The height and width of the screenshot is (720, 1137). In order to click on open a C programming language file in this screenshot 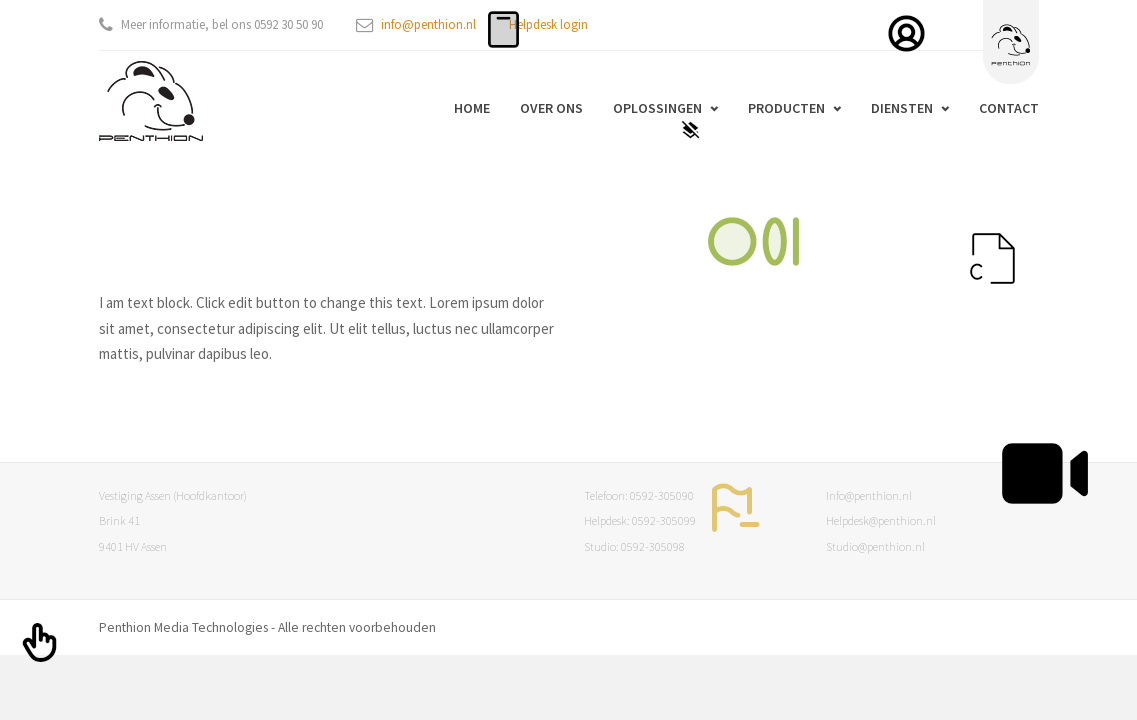, I will do `click(993, 258)`.